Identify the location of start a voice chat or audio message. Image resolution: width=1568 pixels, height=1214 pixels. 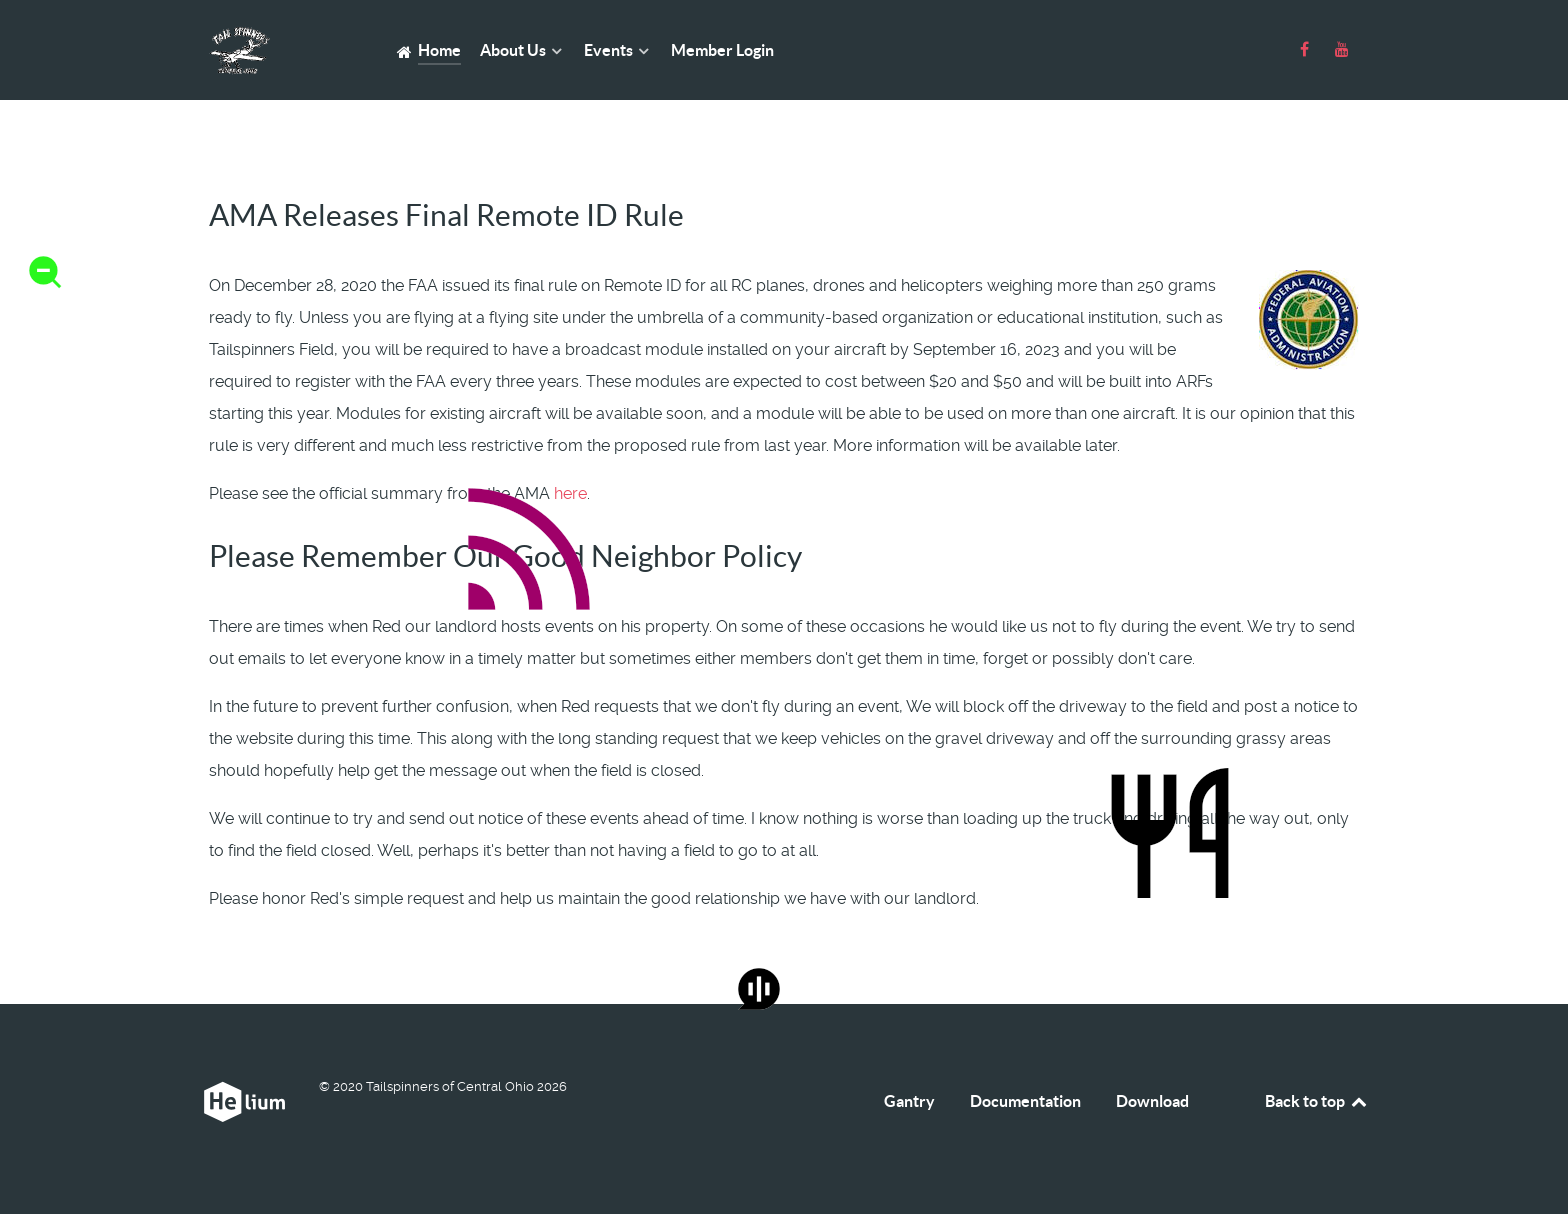
(759, 989).